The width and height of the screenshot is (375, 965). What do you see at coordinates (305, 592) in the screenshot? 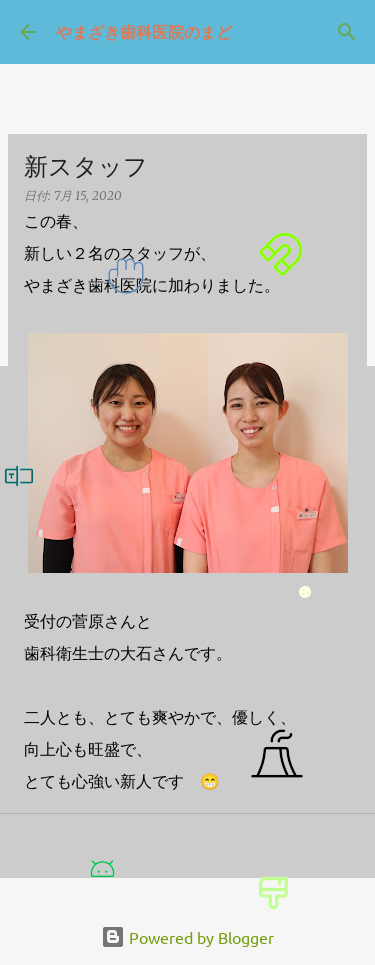
I see `manage cookie preferences` at bounding box center [305, 592].